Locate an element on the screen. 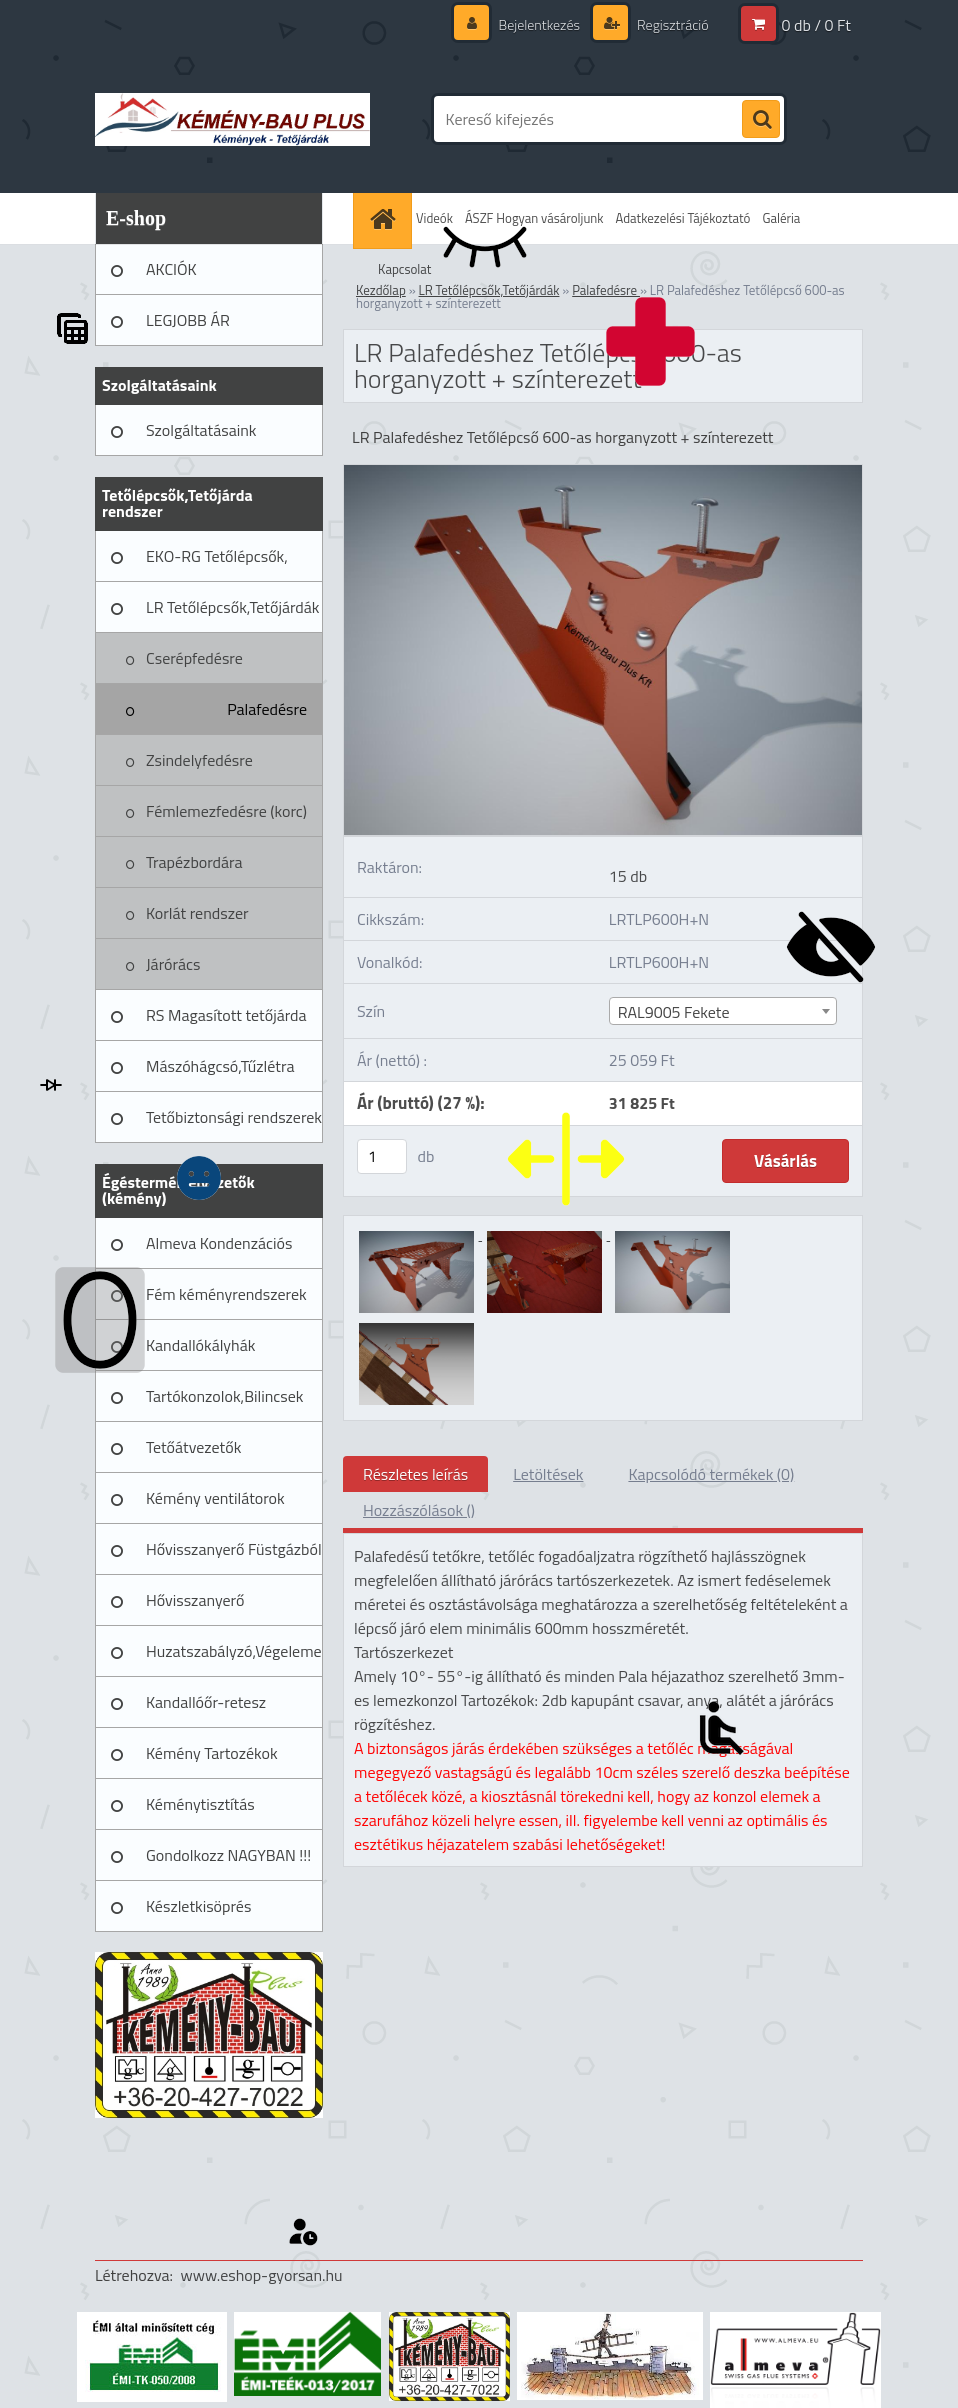  rate experience as neutral or average is located at coordinates (199, 1178).